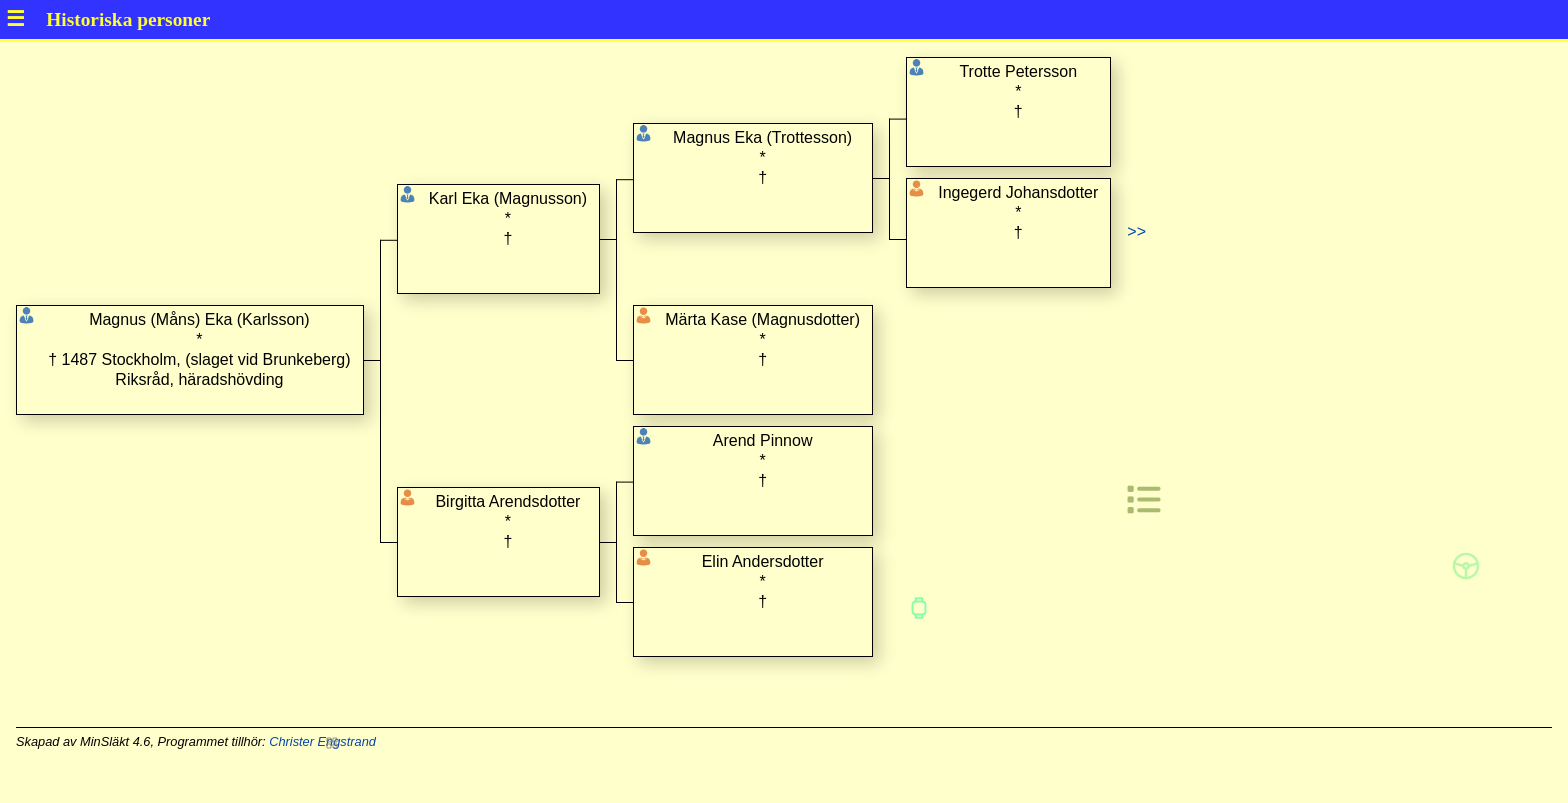  Describe the element at coordinates (332, 743) in the screenshot. I see `view all apps or menu grid` at that location.